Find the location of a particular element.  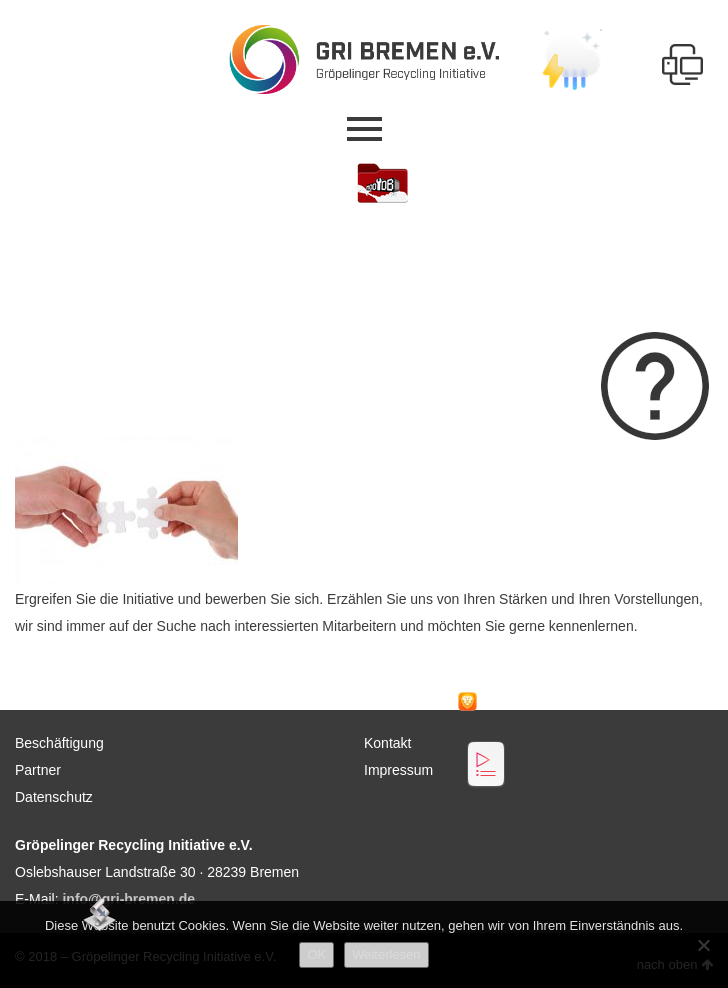

run an applescript droplet application is located at coordinates (99, 914).